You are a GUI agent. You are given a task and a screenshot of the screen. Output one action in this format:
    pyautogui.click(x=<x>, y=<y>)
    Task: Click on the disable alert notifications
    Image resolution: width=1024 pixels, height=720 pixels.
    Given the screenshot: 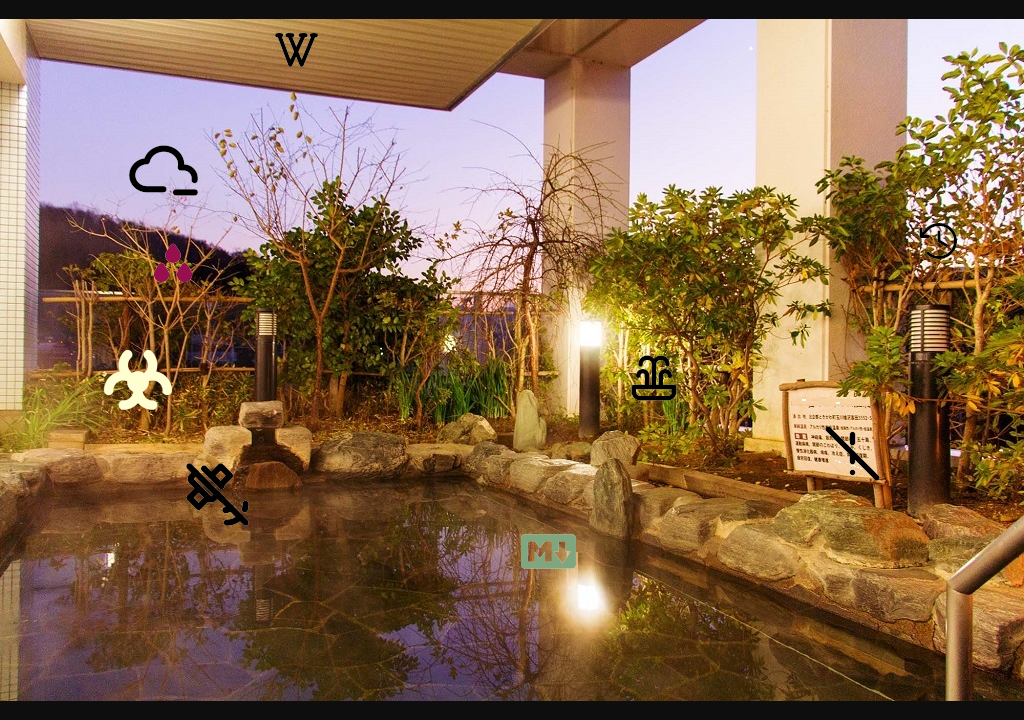 What is the action you would take?
    pyautogui.click(x=852, y=453)
    